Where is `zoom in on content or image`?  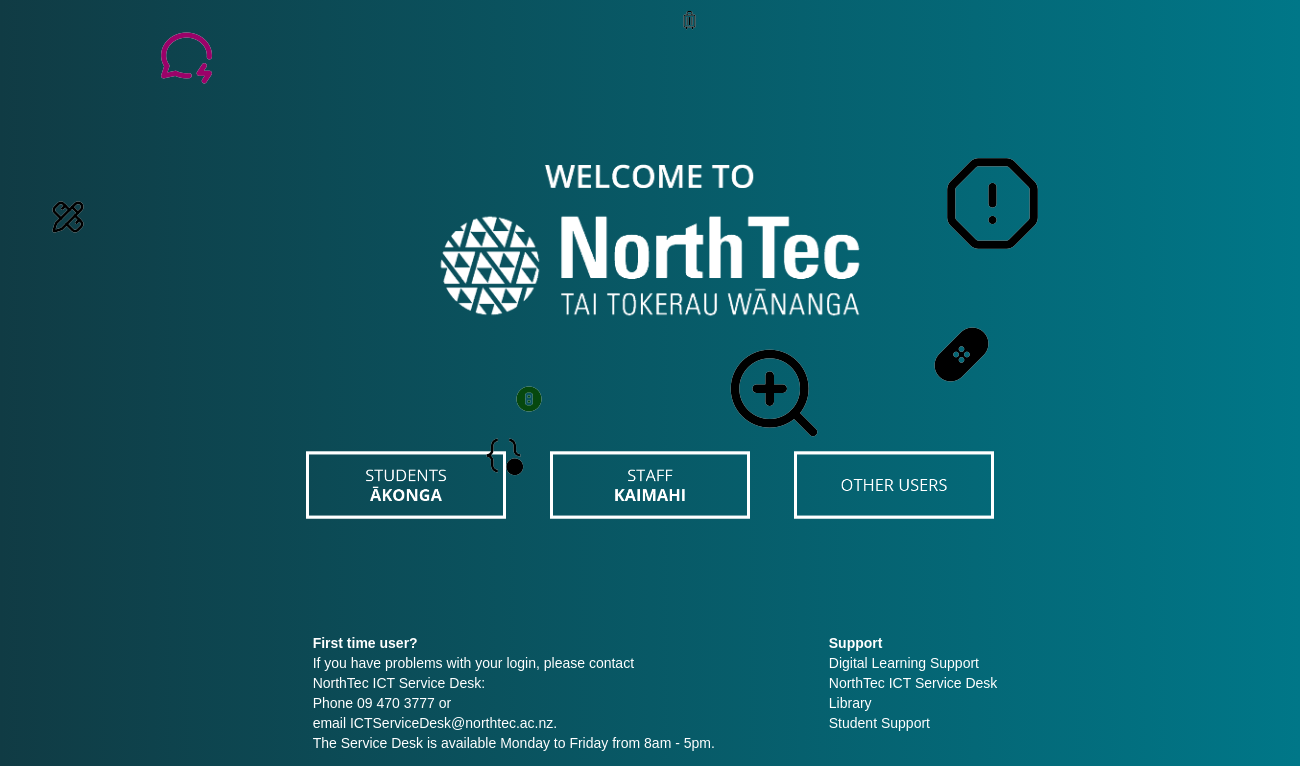 zoom in on content or image is located at coordinates (774, 393).